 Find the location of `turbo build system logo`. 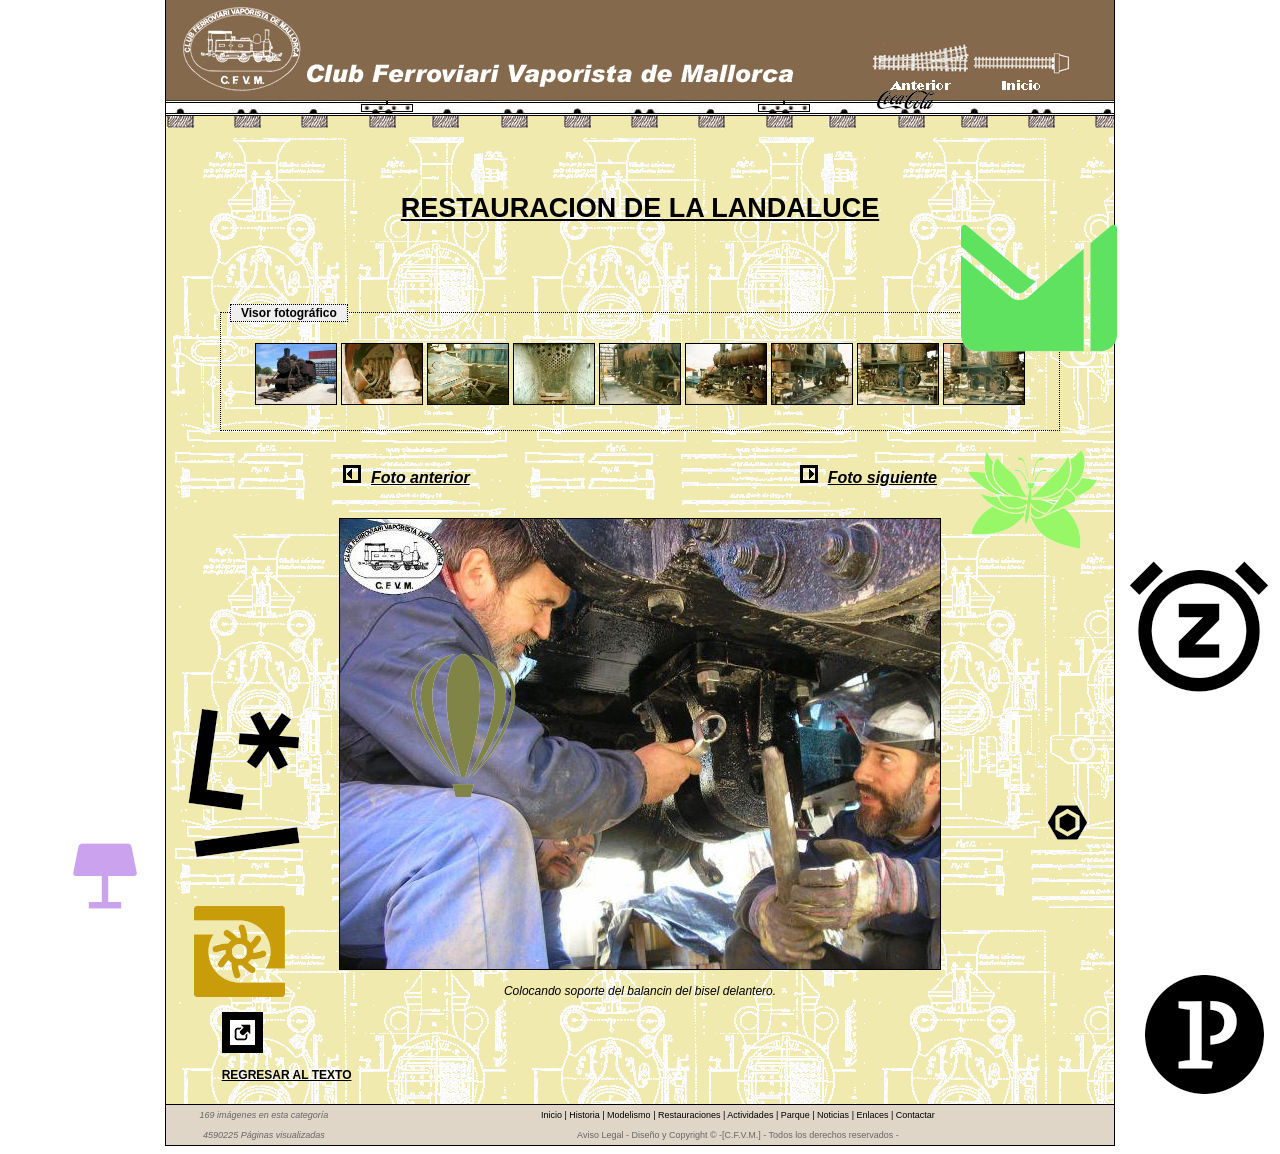

turbo build system logo is located at coordinates (239, 951).